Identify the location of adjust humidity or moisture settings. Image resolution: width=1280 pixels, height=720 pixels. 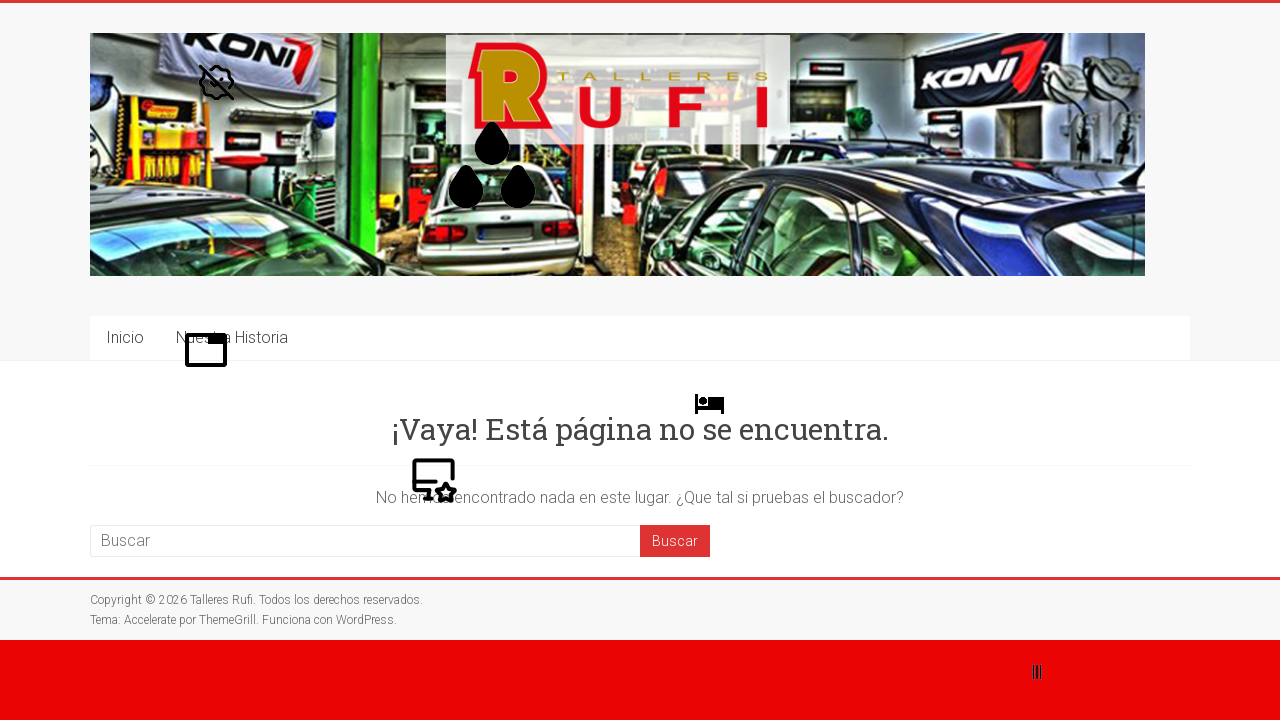
(492, 165).